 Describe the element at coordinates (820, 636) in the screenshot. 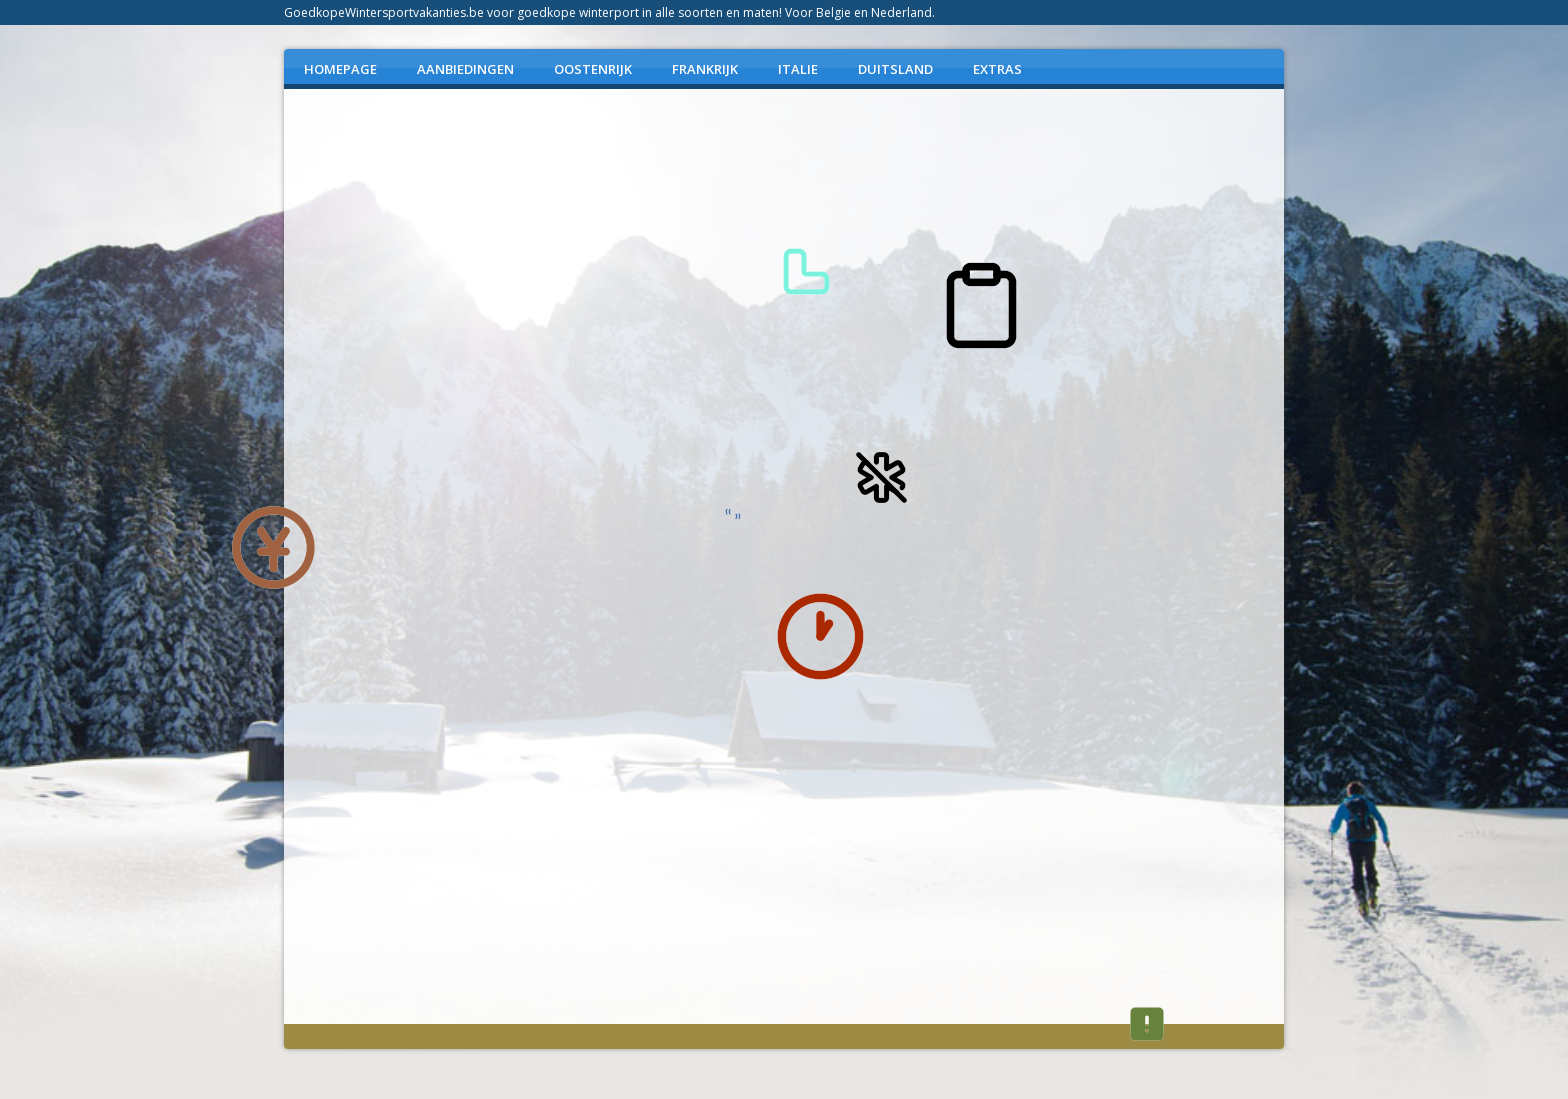

I see `indicates the current time is 1 o'clock` at that location.